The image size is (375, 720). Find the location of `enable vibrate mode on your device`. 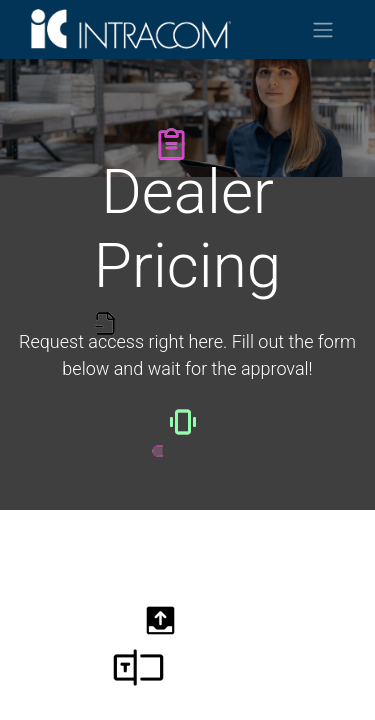

enable vibrate mode on your device is located at coordinates (183, 422).